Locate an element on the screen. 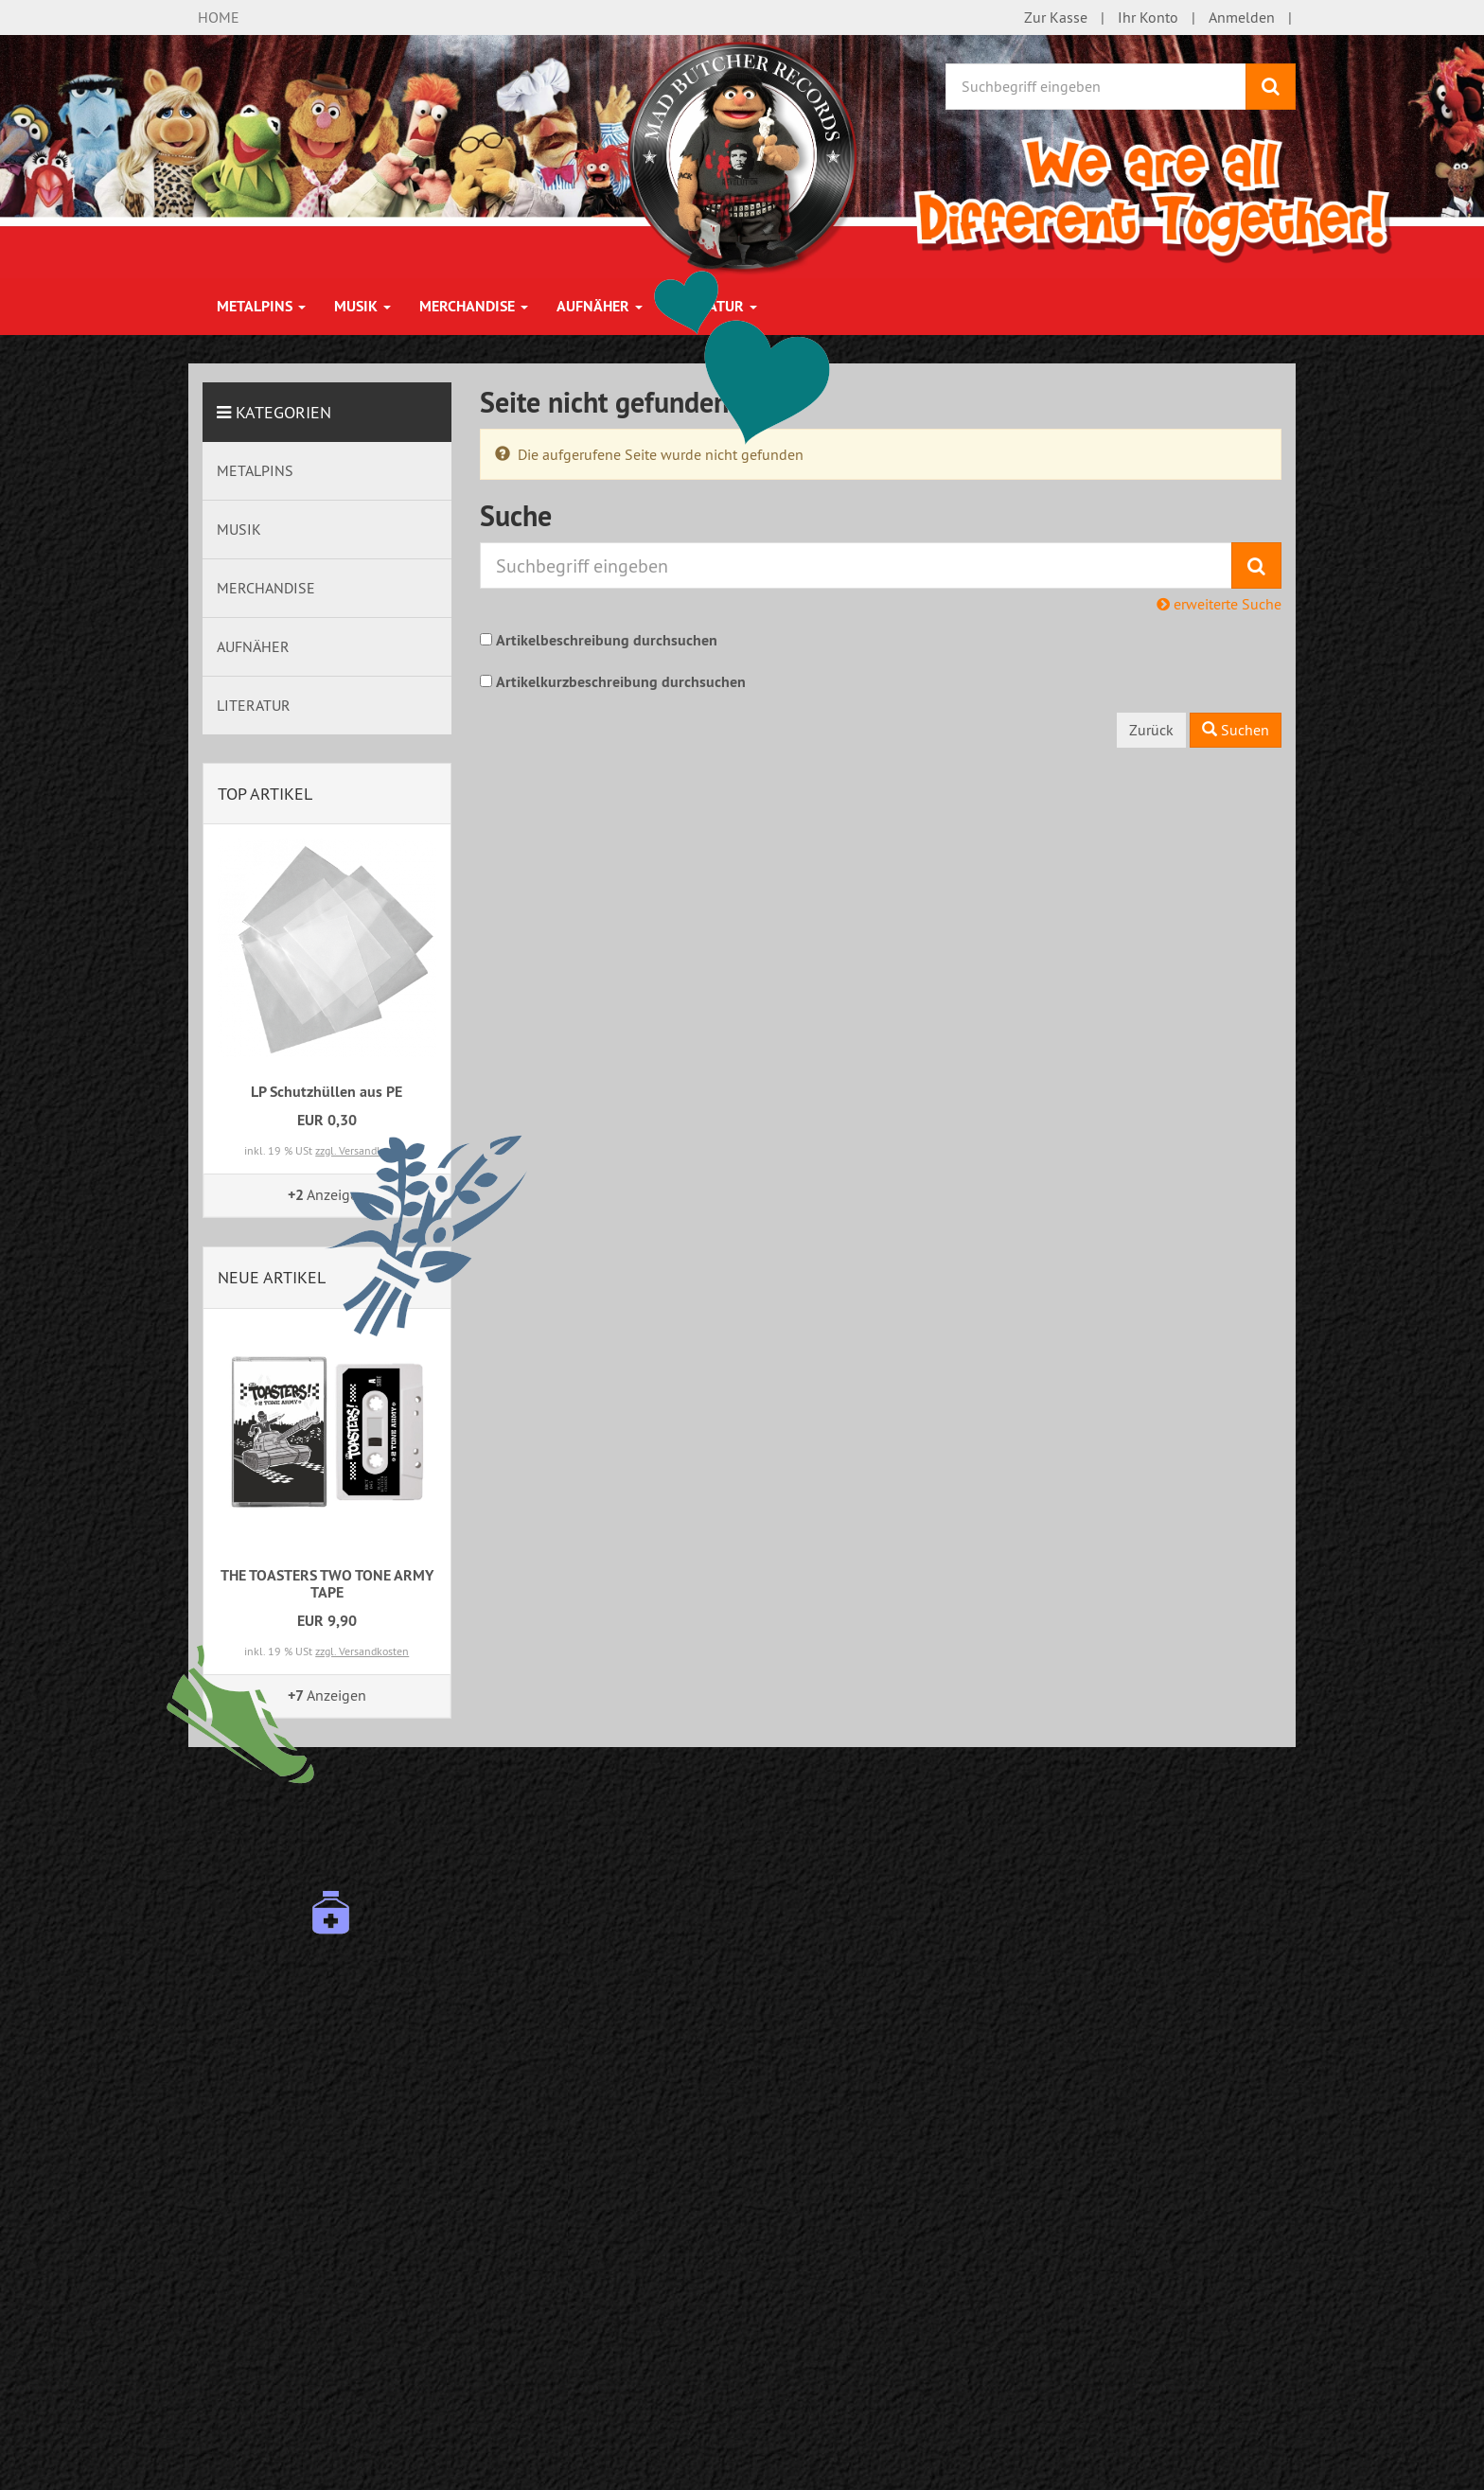  access health or healing items is located at coordinates (330, 1912).